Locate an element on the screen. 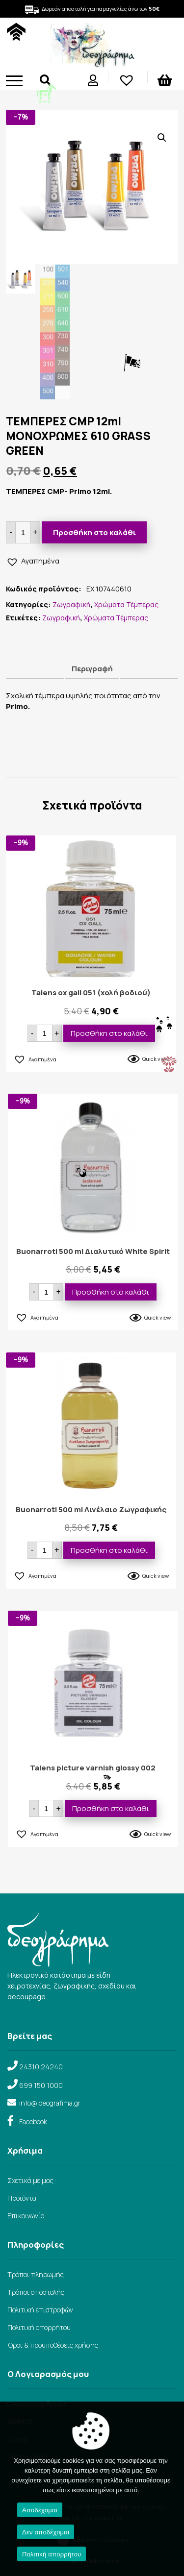  upgrade your character or item is located at coordinates (16, 32).